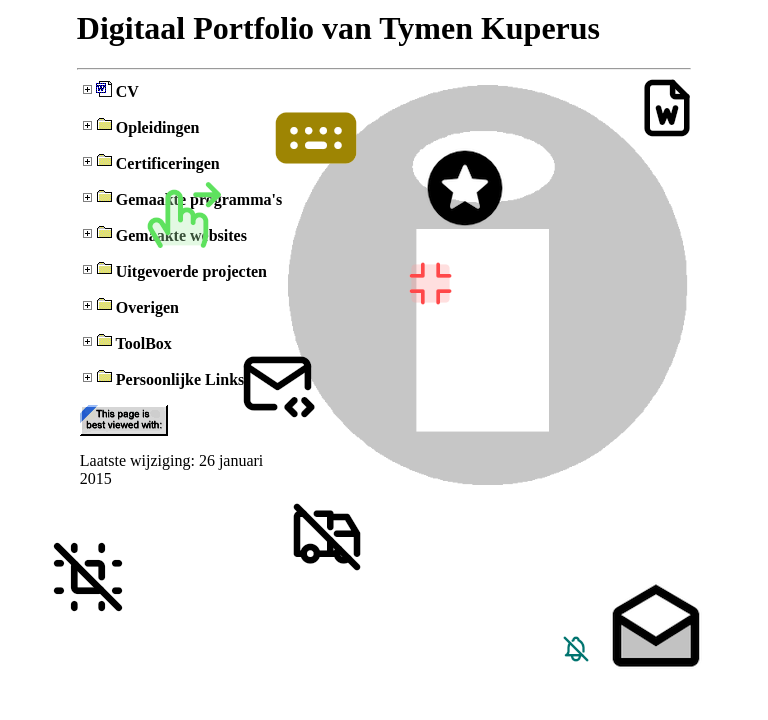 This screenshot has width=768, height=720. What do you see at coordinates (327, 537) in the screenshot?
I see `delivery unavailable` at bounding box center [327, 537].